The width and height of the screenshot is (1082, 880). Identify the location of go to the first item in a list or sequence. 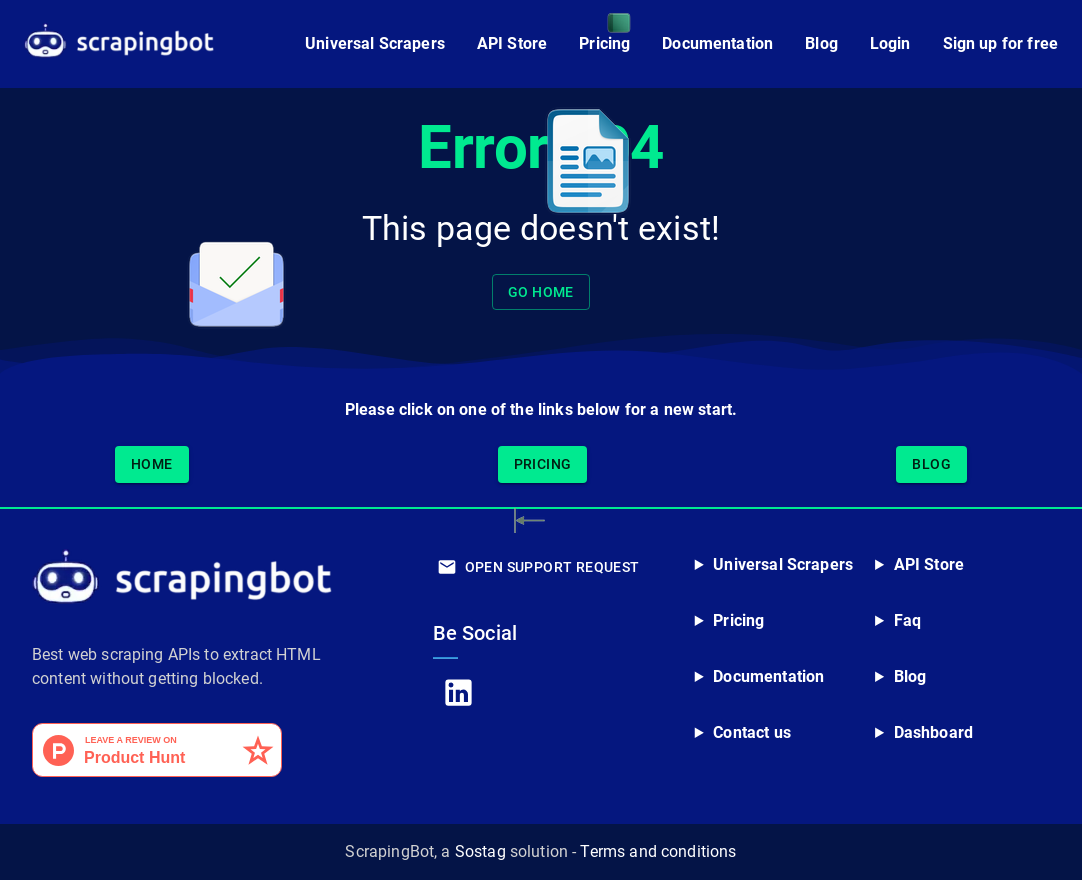
(529, 520).